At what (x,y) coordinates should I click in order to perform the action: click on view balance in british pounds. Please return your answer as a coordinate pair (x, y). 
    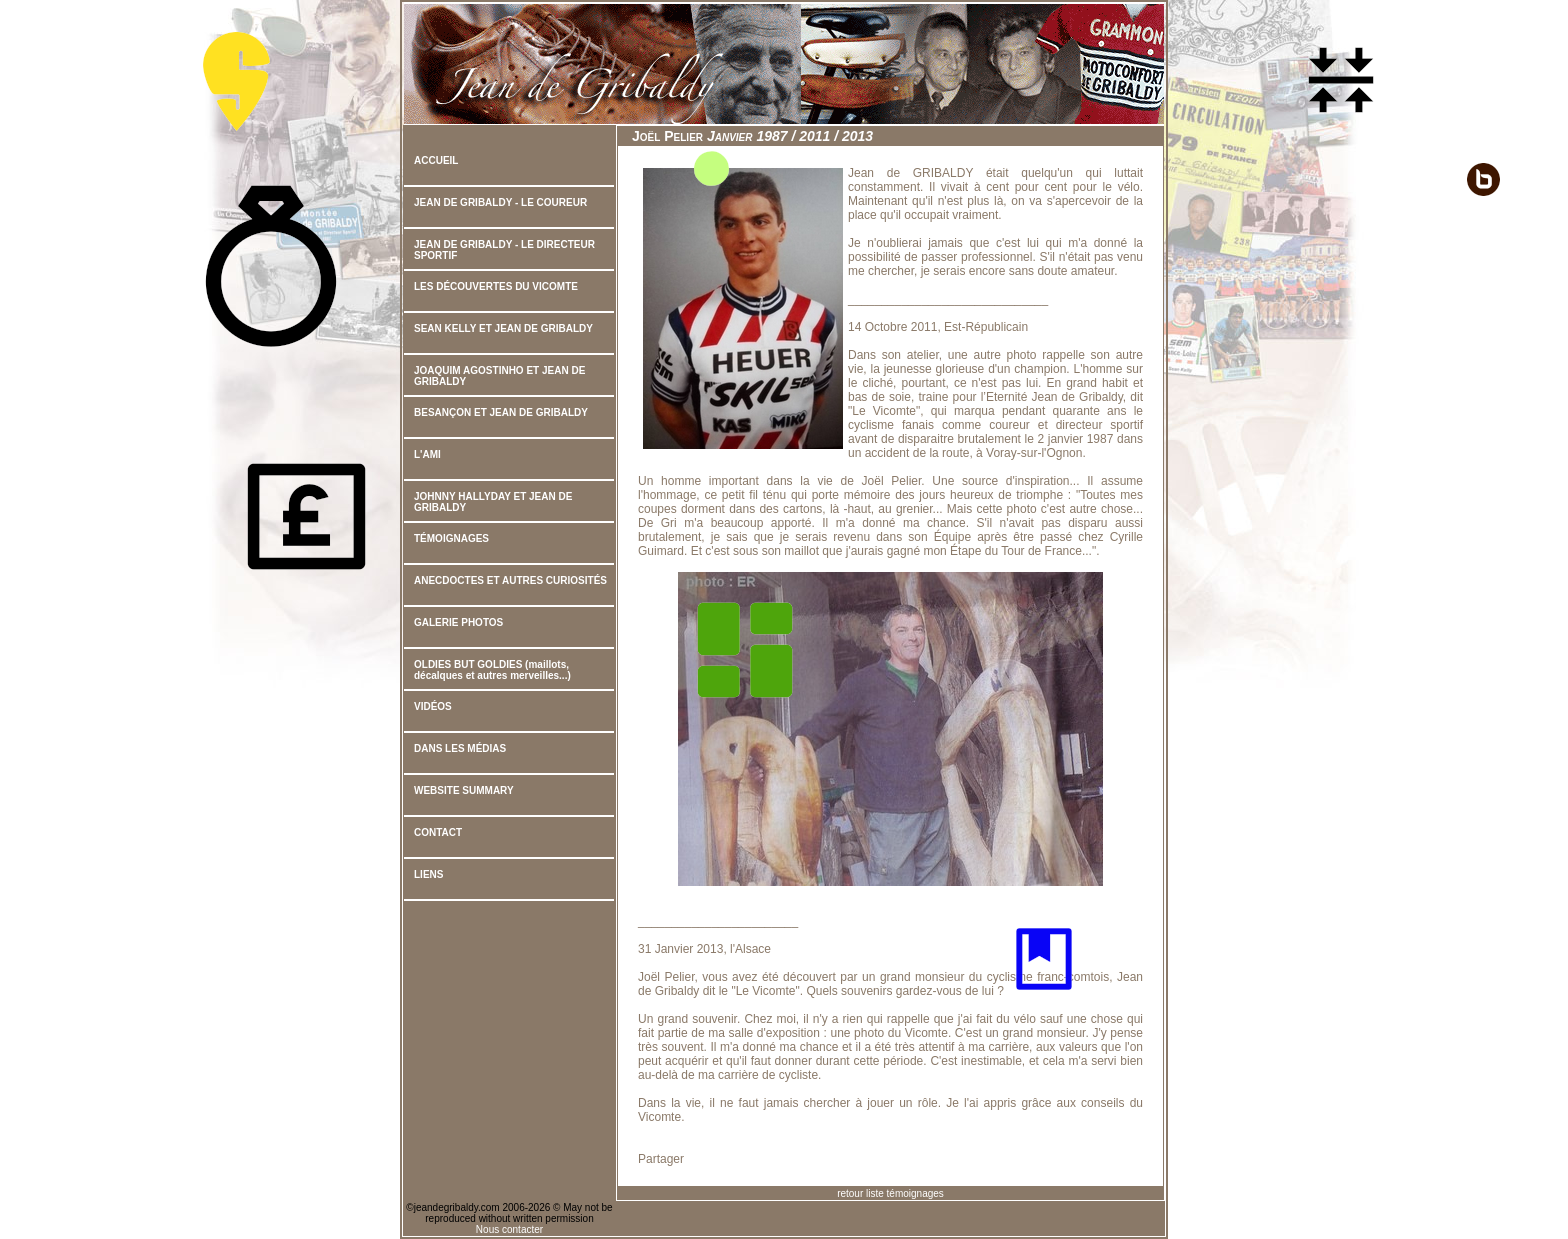
    Looking at the image, I should click on (306, 516).